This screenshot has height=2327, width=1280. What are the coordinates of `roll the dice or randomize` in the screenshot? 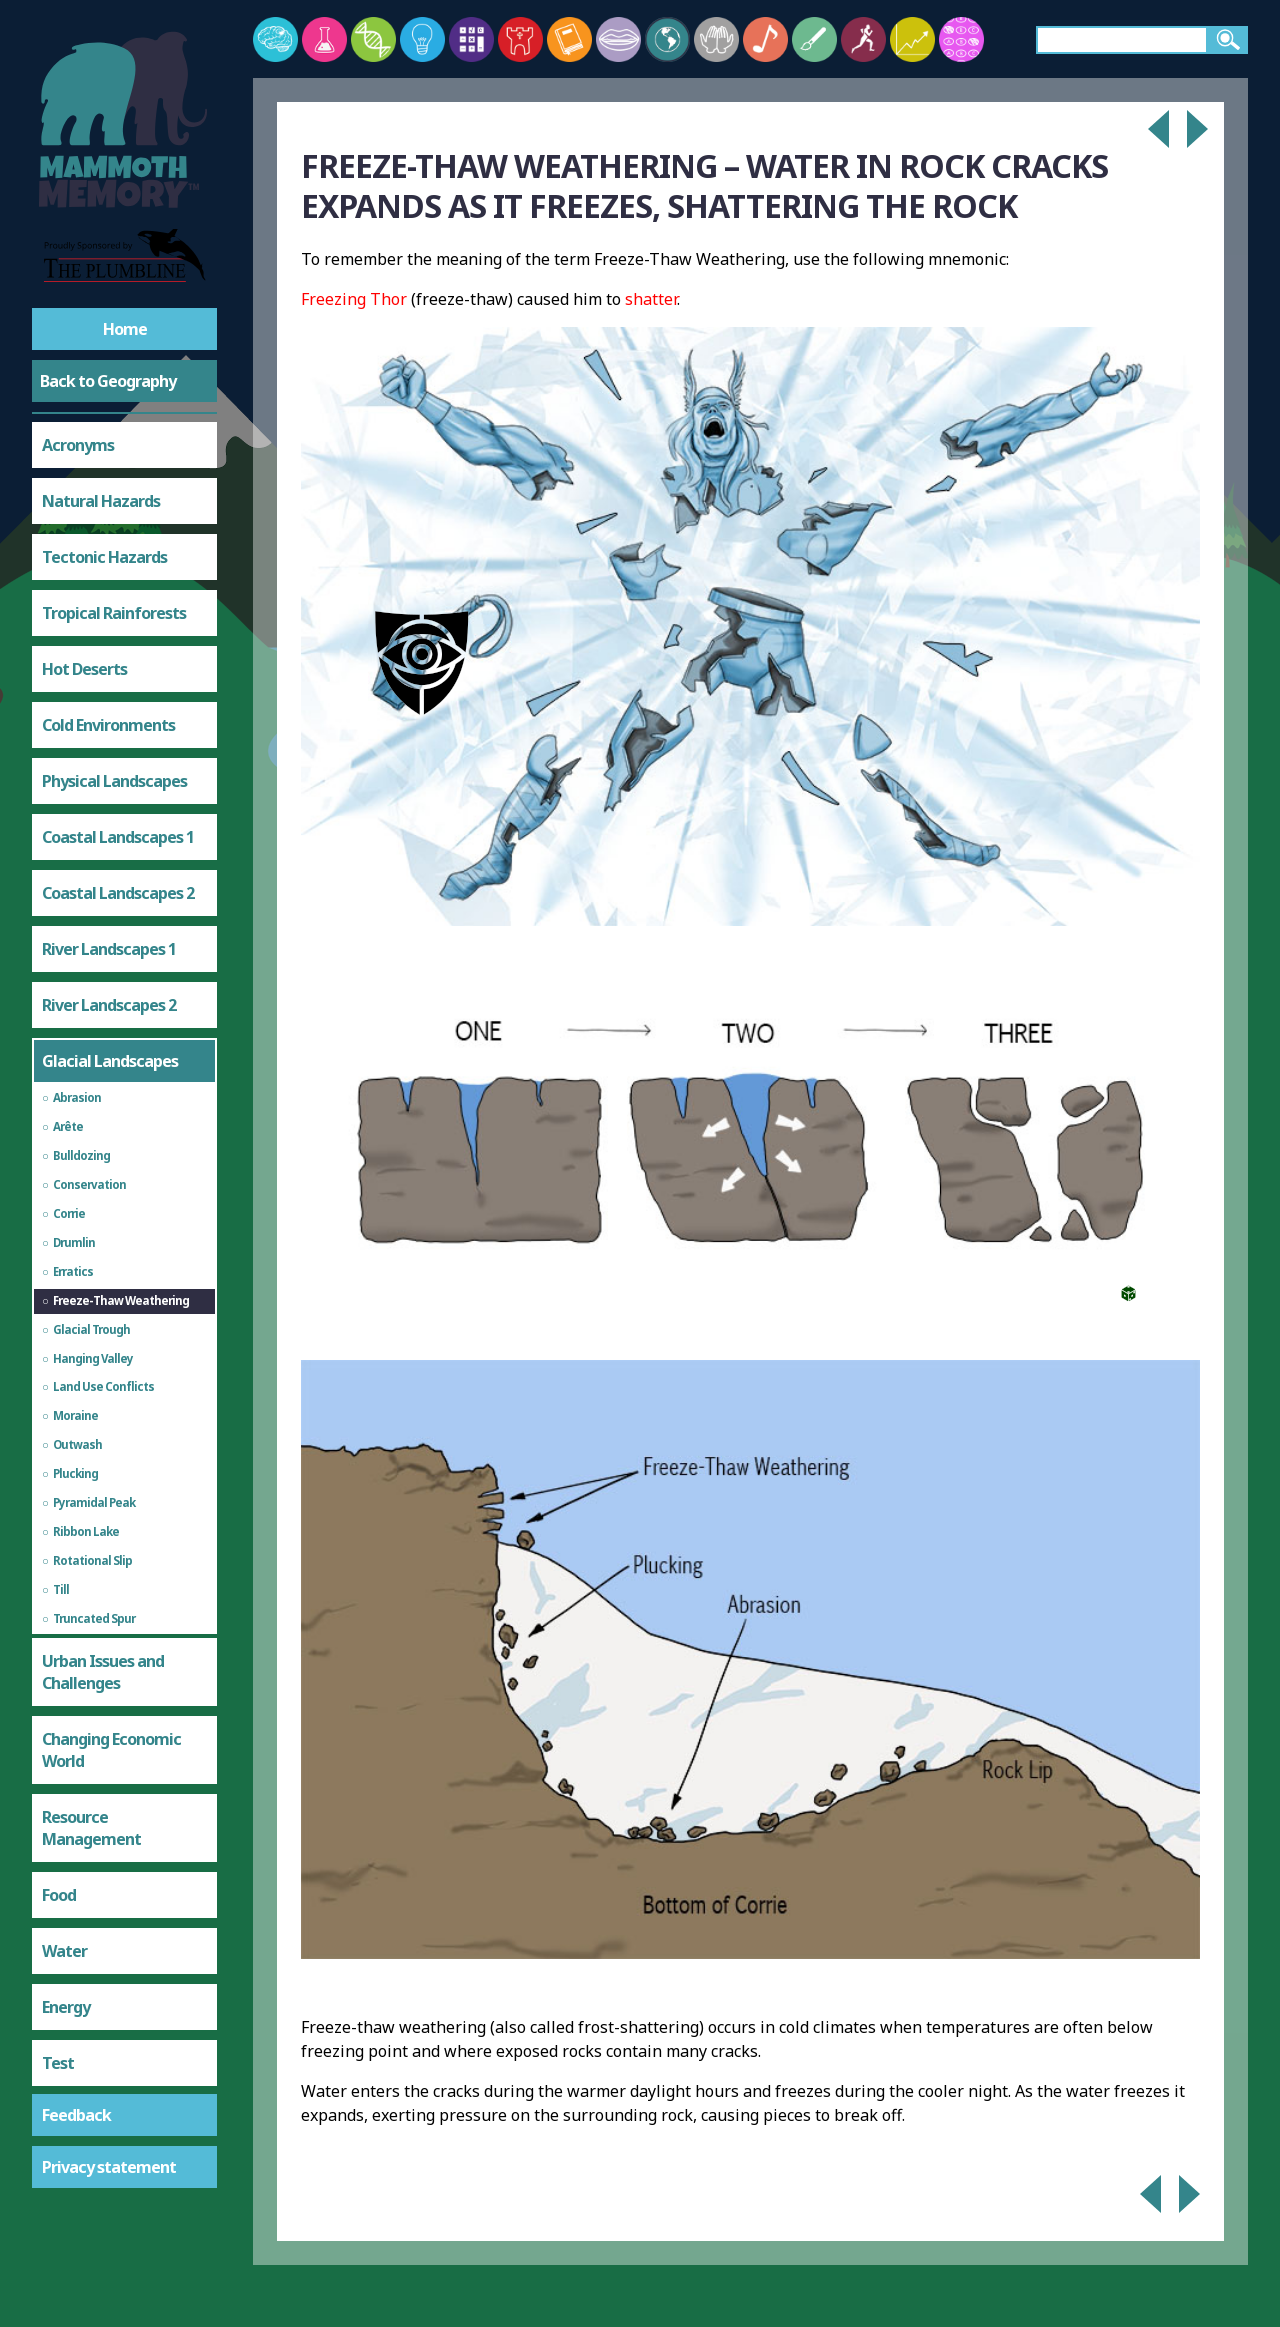 It's located at (1128, 1293).